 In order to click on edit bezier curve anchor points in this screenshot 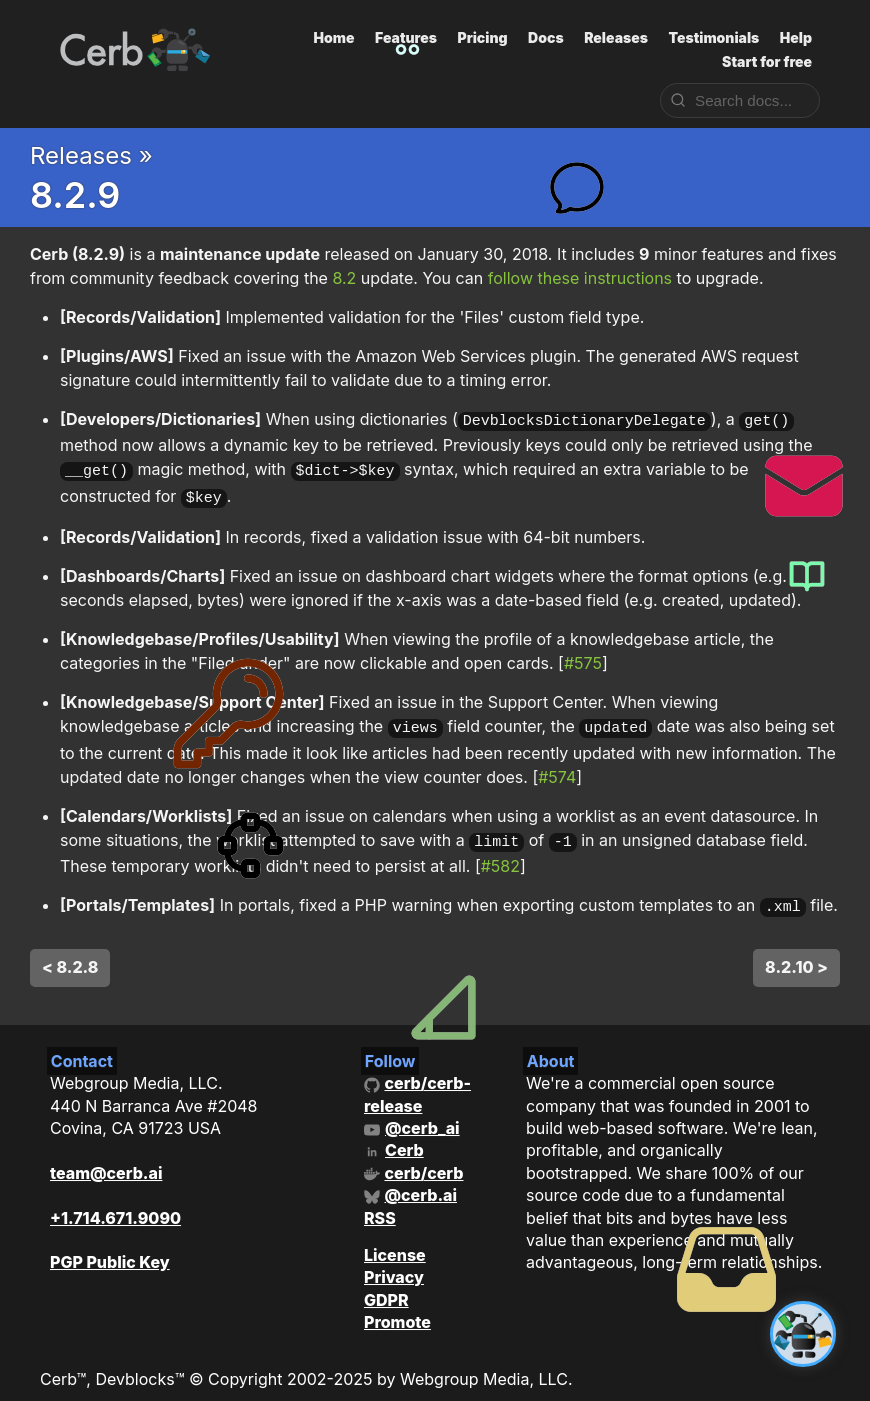, I will do `click(250, 845)`.